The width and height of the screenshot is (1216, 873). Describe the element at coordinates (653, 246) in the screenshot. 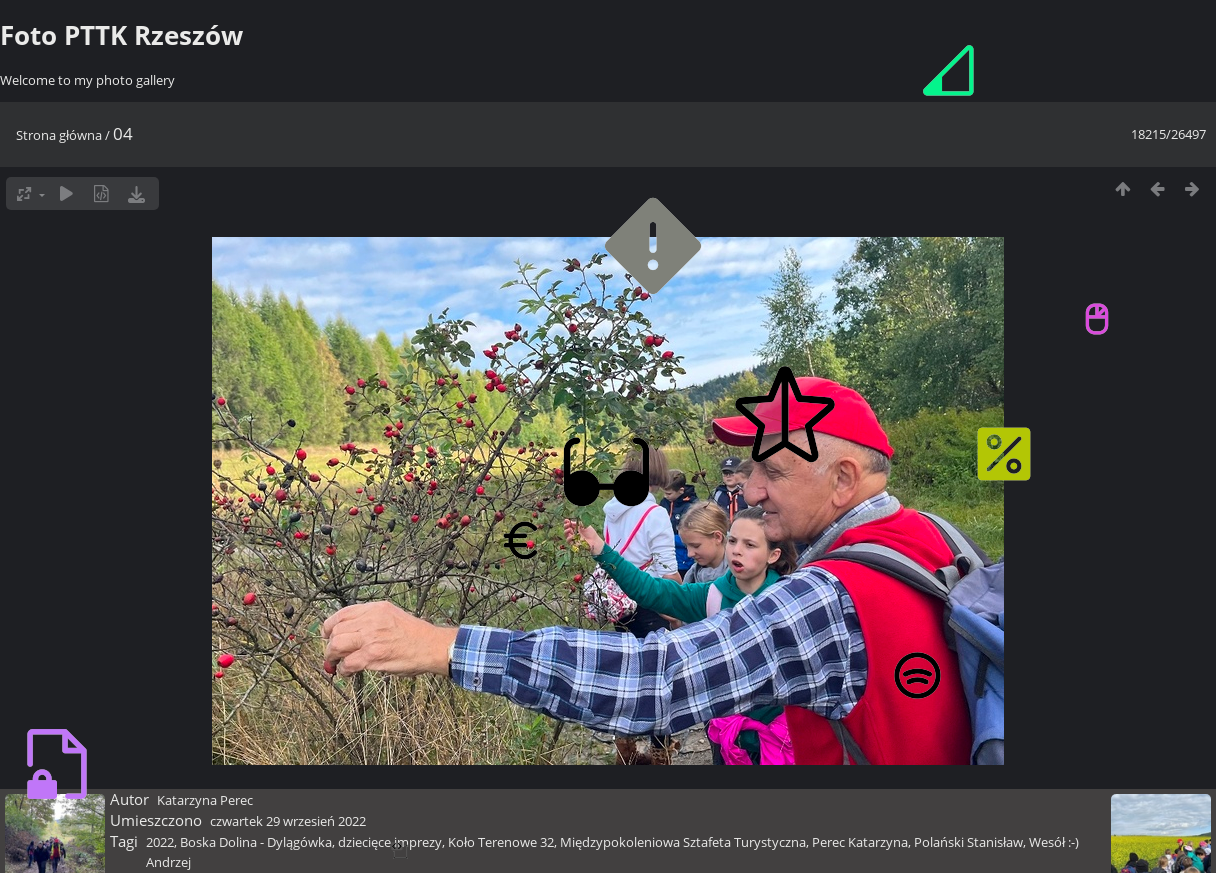

I see `indicates a warning or alert status` at that location.